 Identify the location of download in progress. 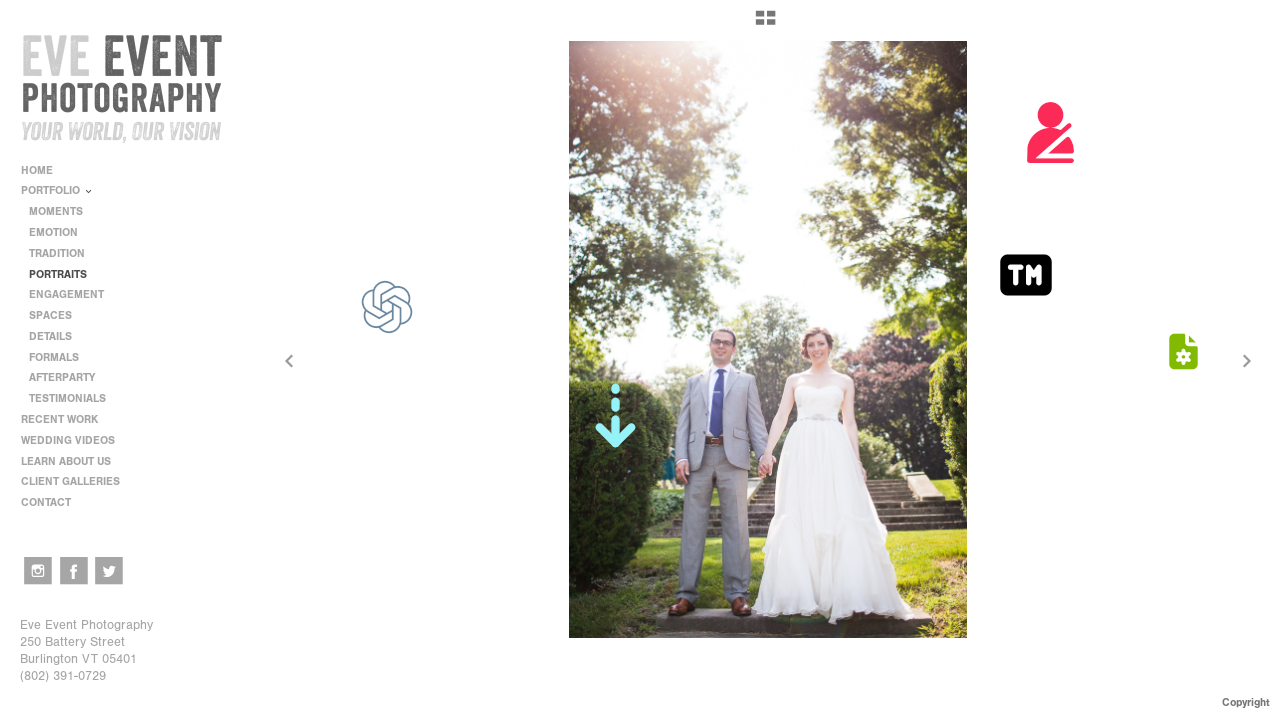
(615, 415).